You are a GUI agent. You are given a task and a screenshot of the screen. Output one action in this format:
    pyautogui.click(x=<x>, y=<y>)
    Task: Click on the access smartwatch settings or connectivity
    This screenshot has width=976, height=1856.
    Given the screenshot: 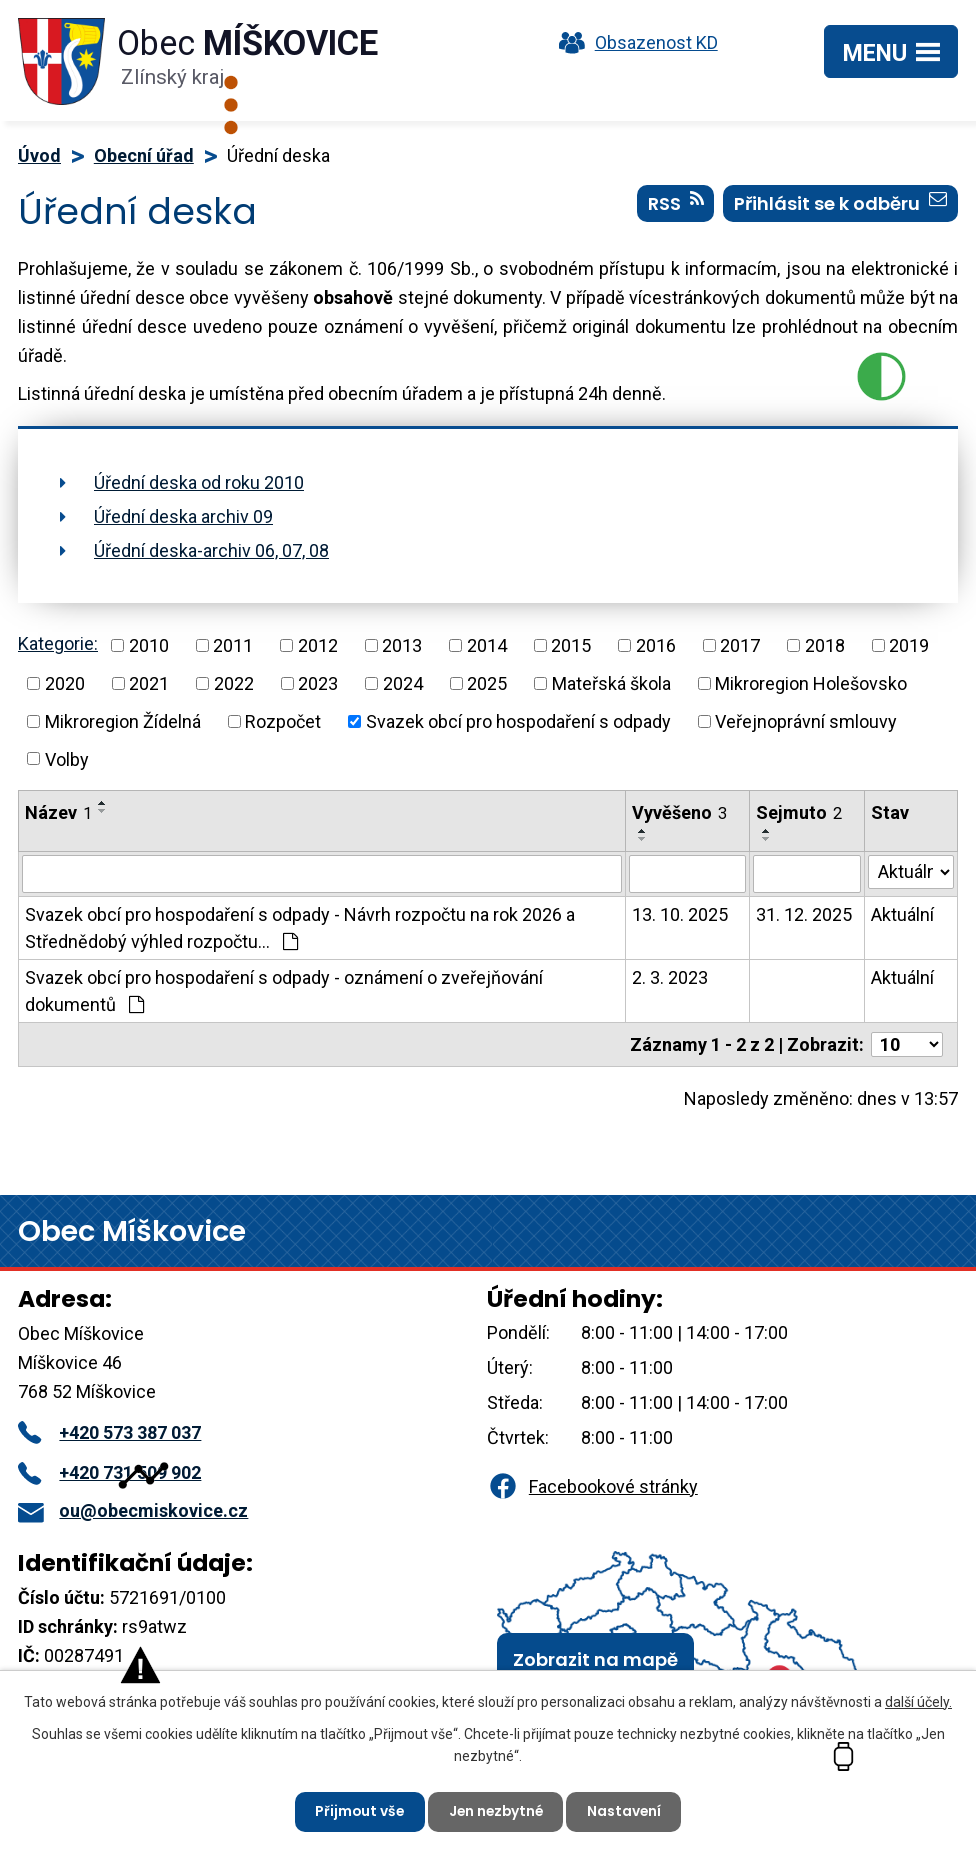 What is the action you would take?
    pyautogui.click(x=843, y=1756)
    